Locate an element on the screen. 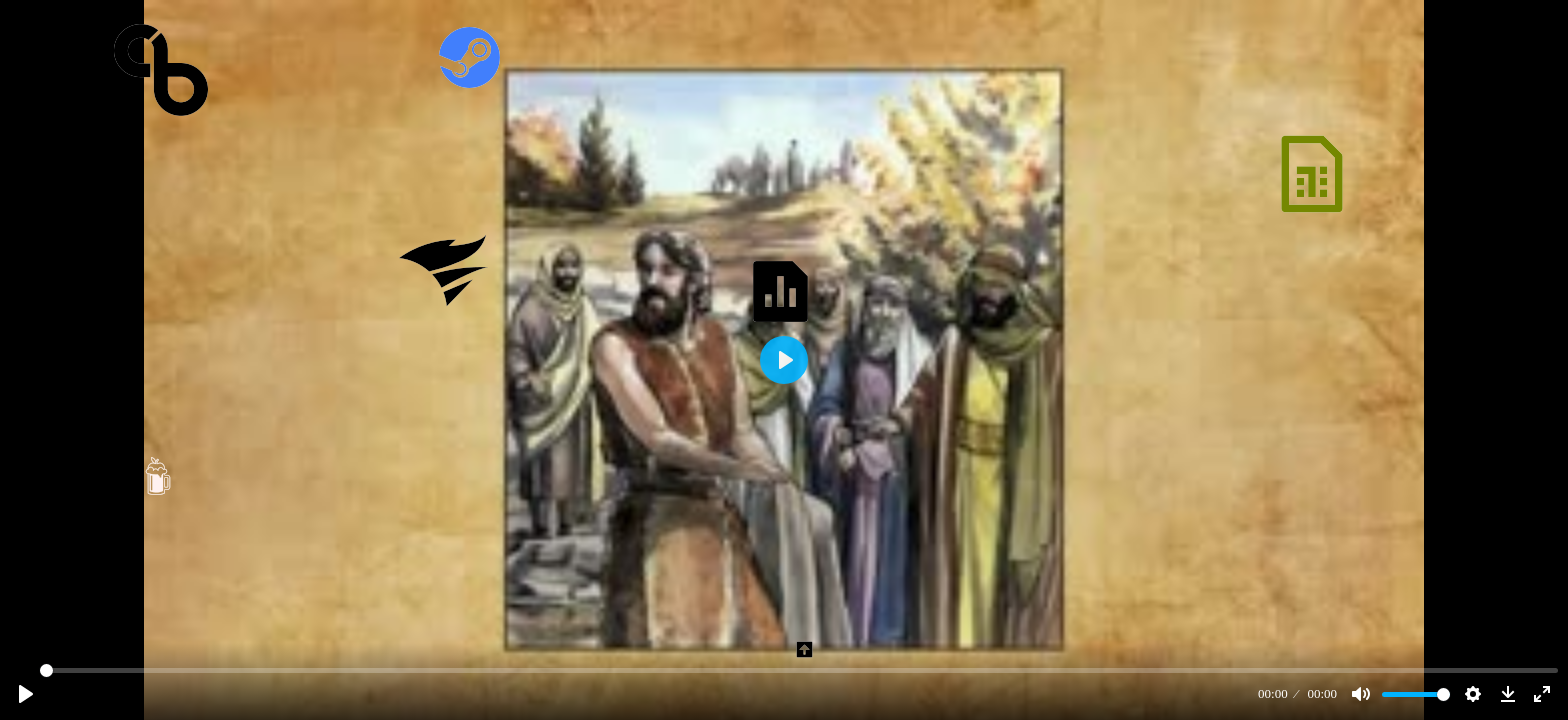  Pingdom website monitoring service logo is located at coordinates (443, 270).